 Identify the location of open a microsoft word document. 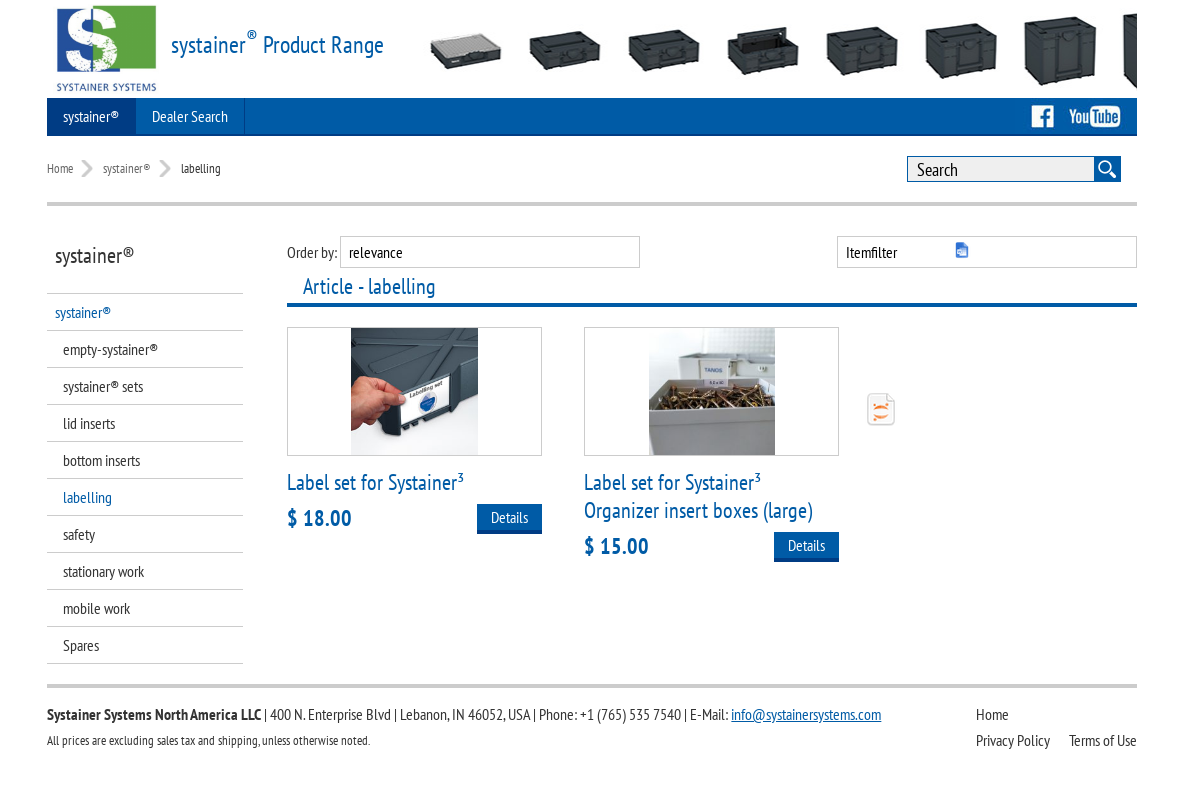
(962, 250).